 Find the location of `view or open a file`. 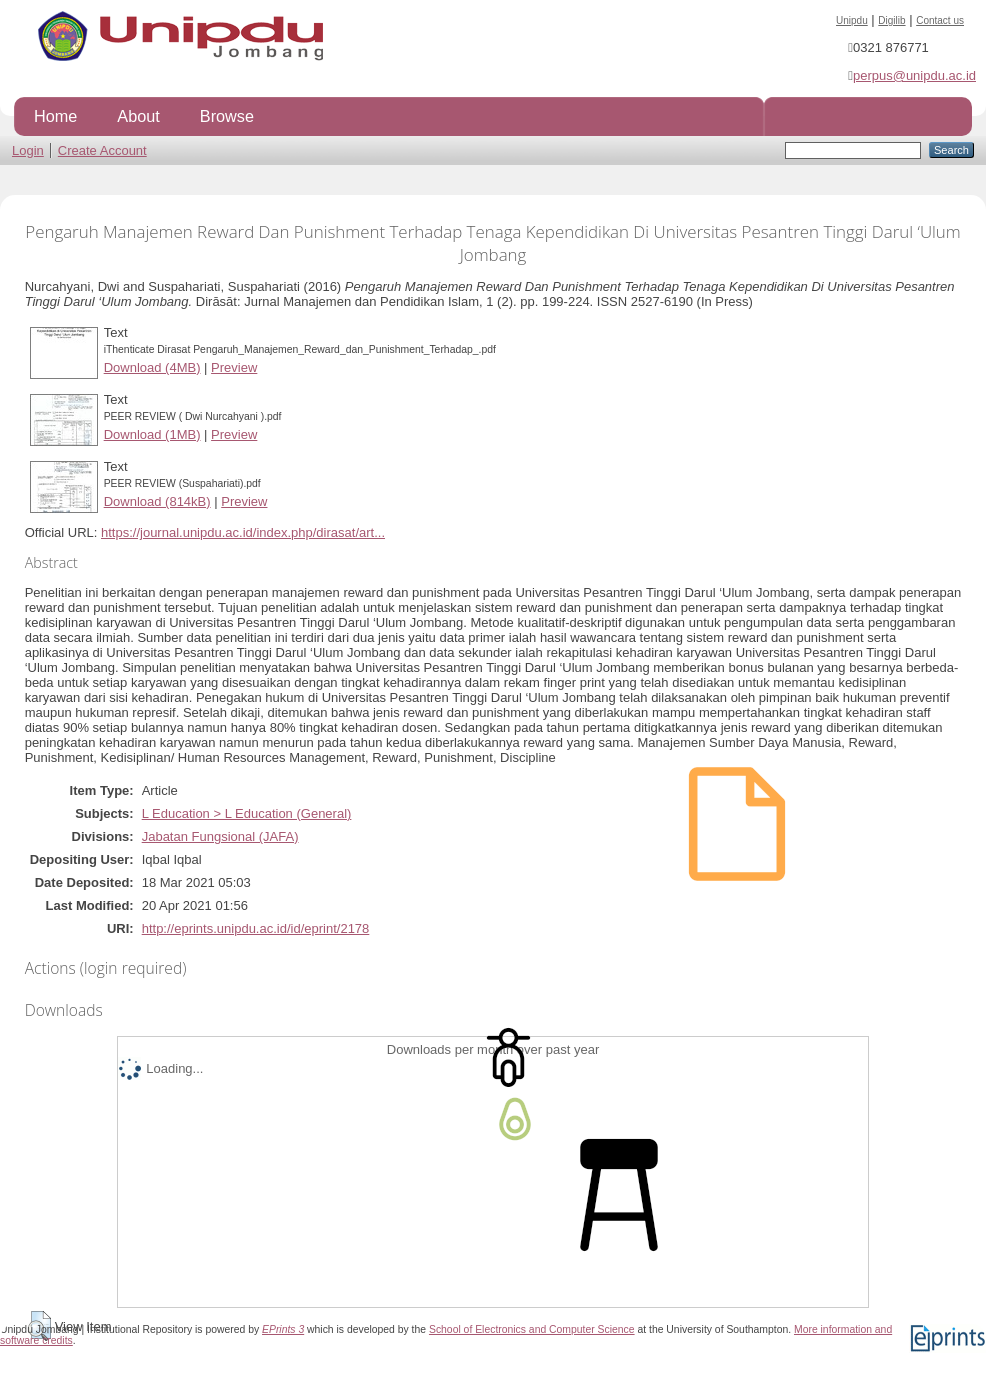

view or open a file is located at coordinates (737, 824).